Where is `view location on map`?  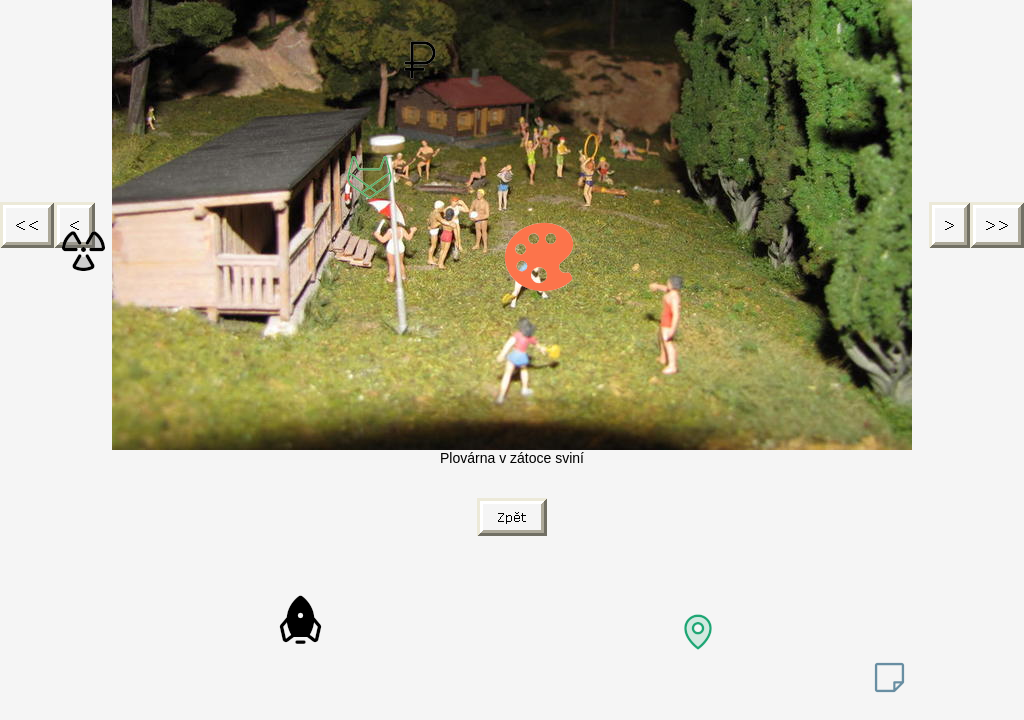 view location on map is located at coordinates (698, 632).